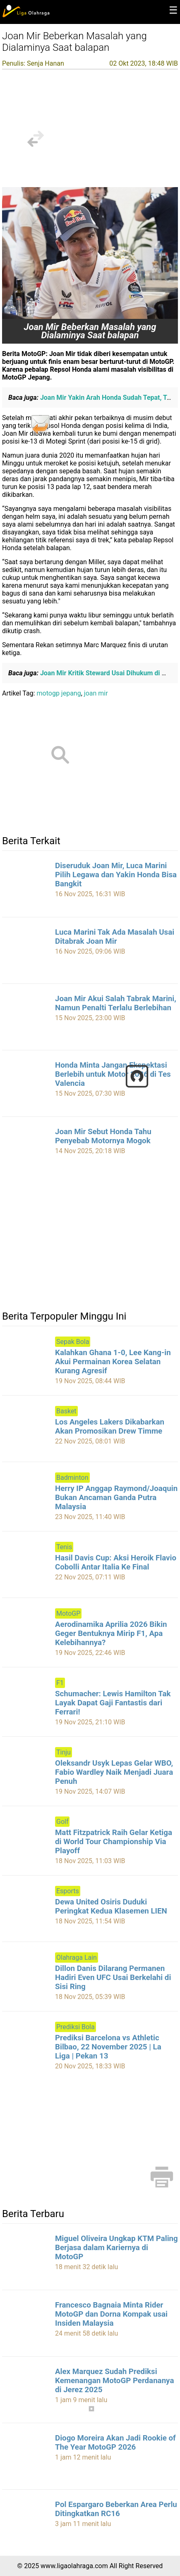 This screenshot has width=180, height=2576. I want to click on indicates network data being received, so click(36, 139).